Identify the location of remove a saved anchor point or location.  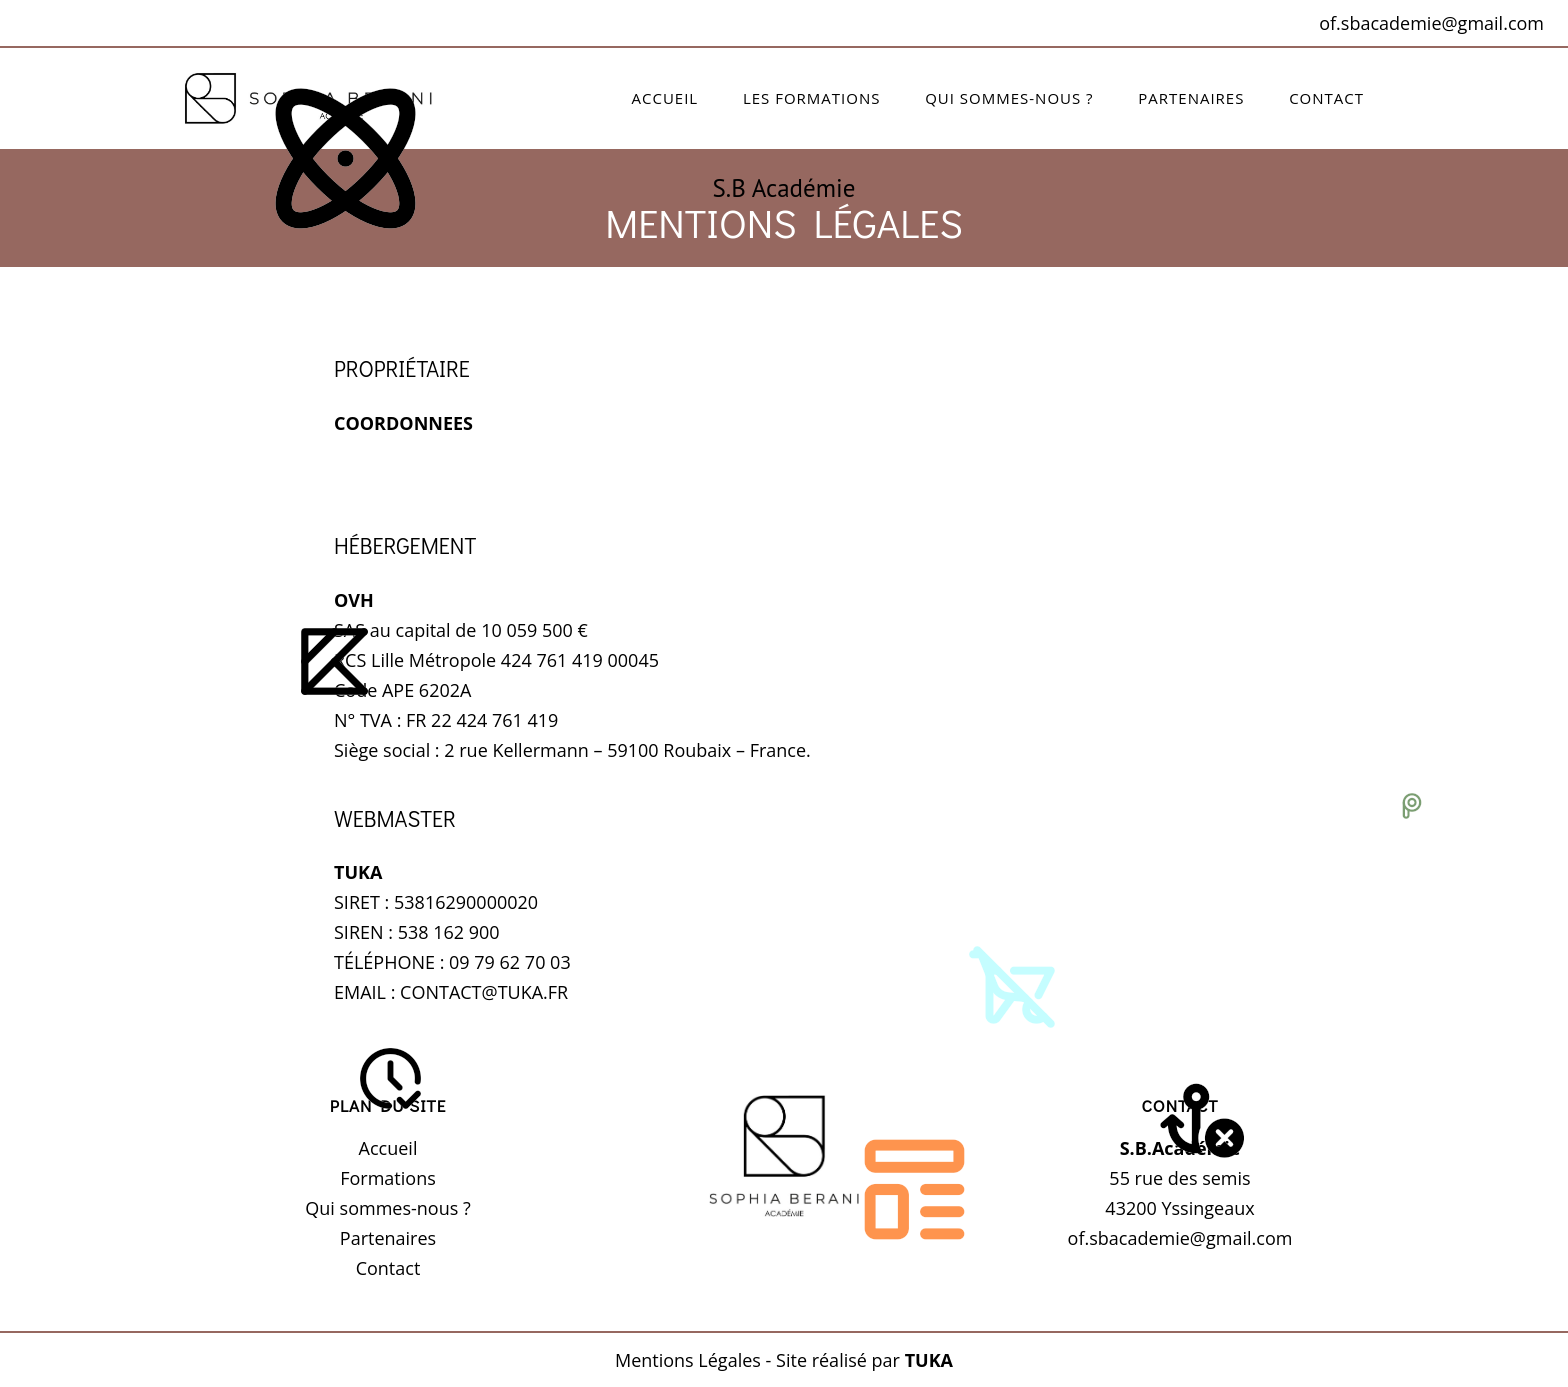
(1200, 1118).